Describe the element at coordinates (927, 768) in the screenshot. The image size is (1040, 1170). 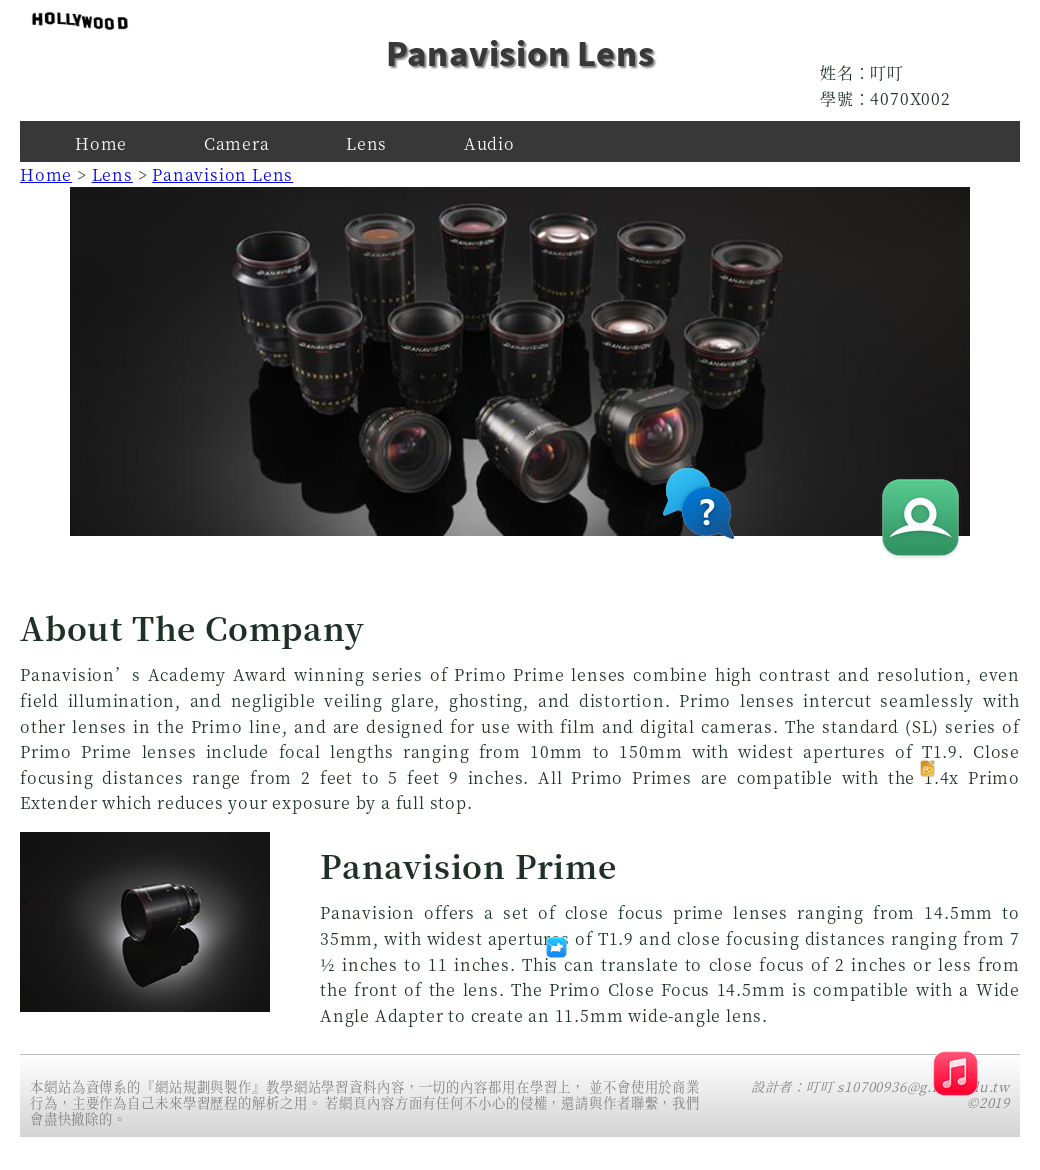
I see `open libreoffice draw application` at that location.